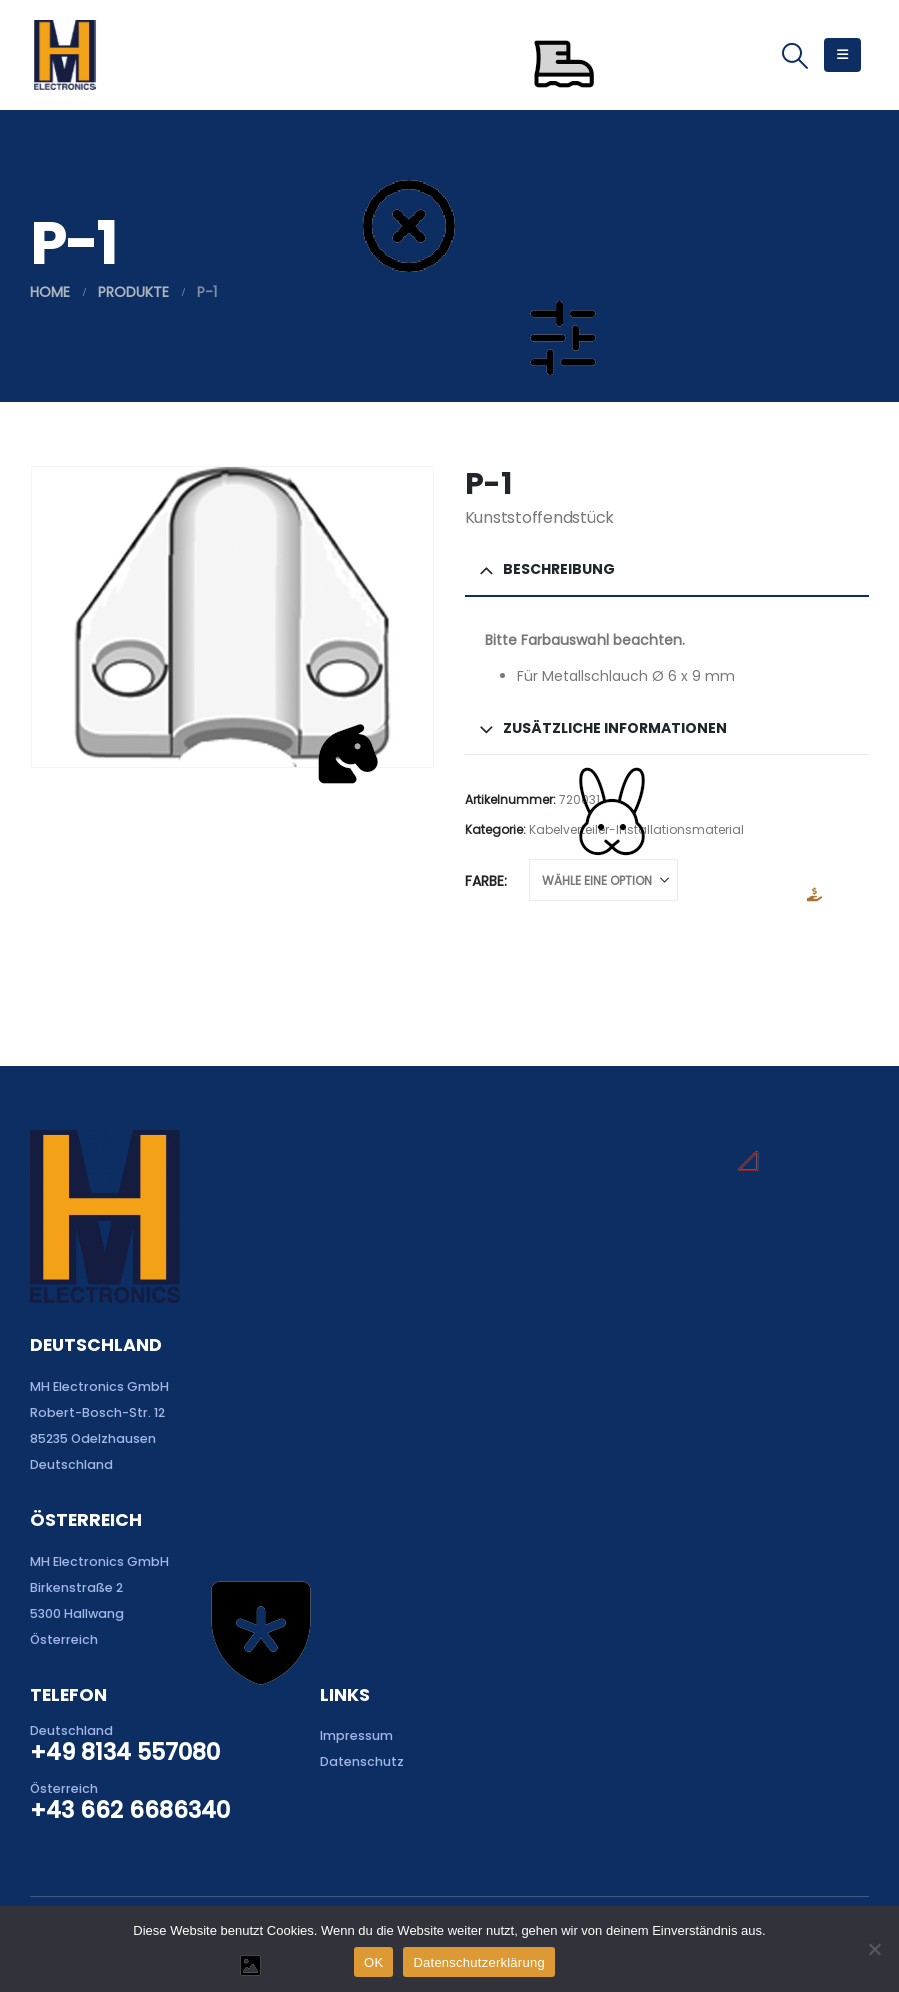  Describe the element at coordinates (612, 813) in the screenshot. I see `access pet or animal-related features` at that location.